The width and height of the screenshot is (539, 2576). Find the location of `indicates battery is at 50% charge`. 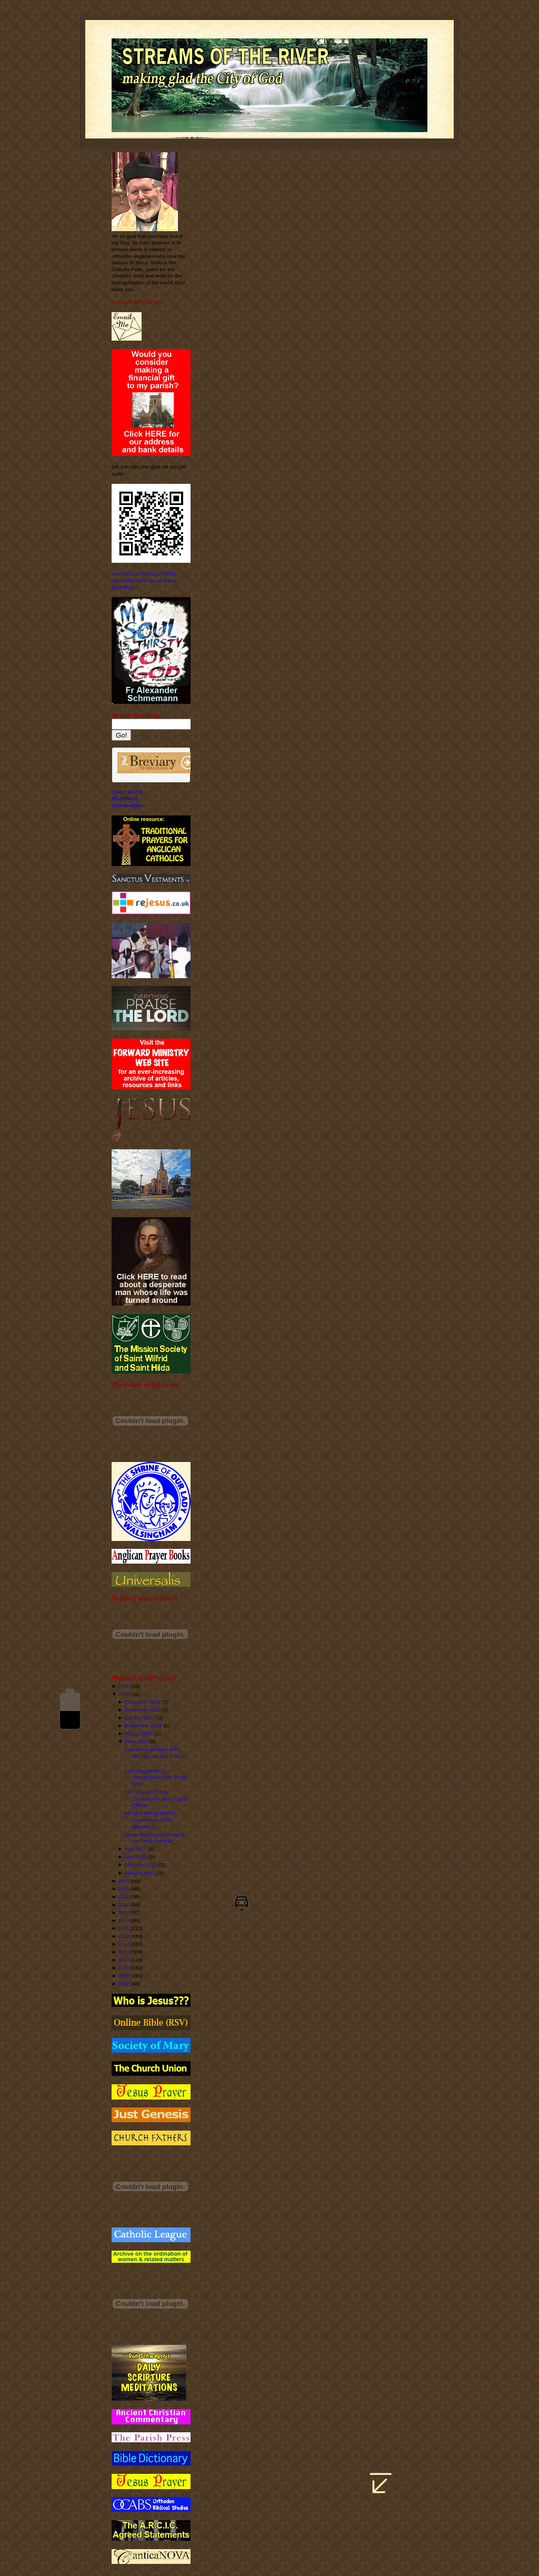

indicates battery is at 50% charge is located at coordinates (70, 1709).